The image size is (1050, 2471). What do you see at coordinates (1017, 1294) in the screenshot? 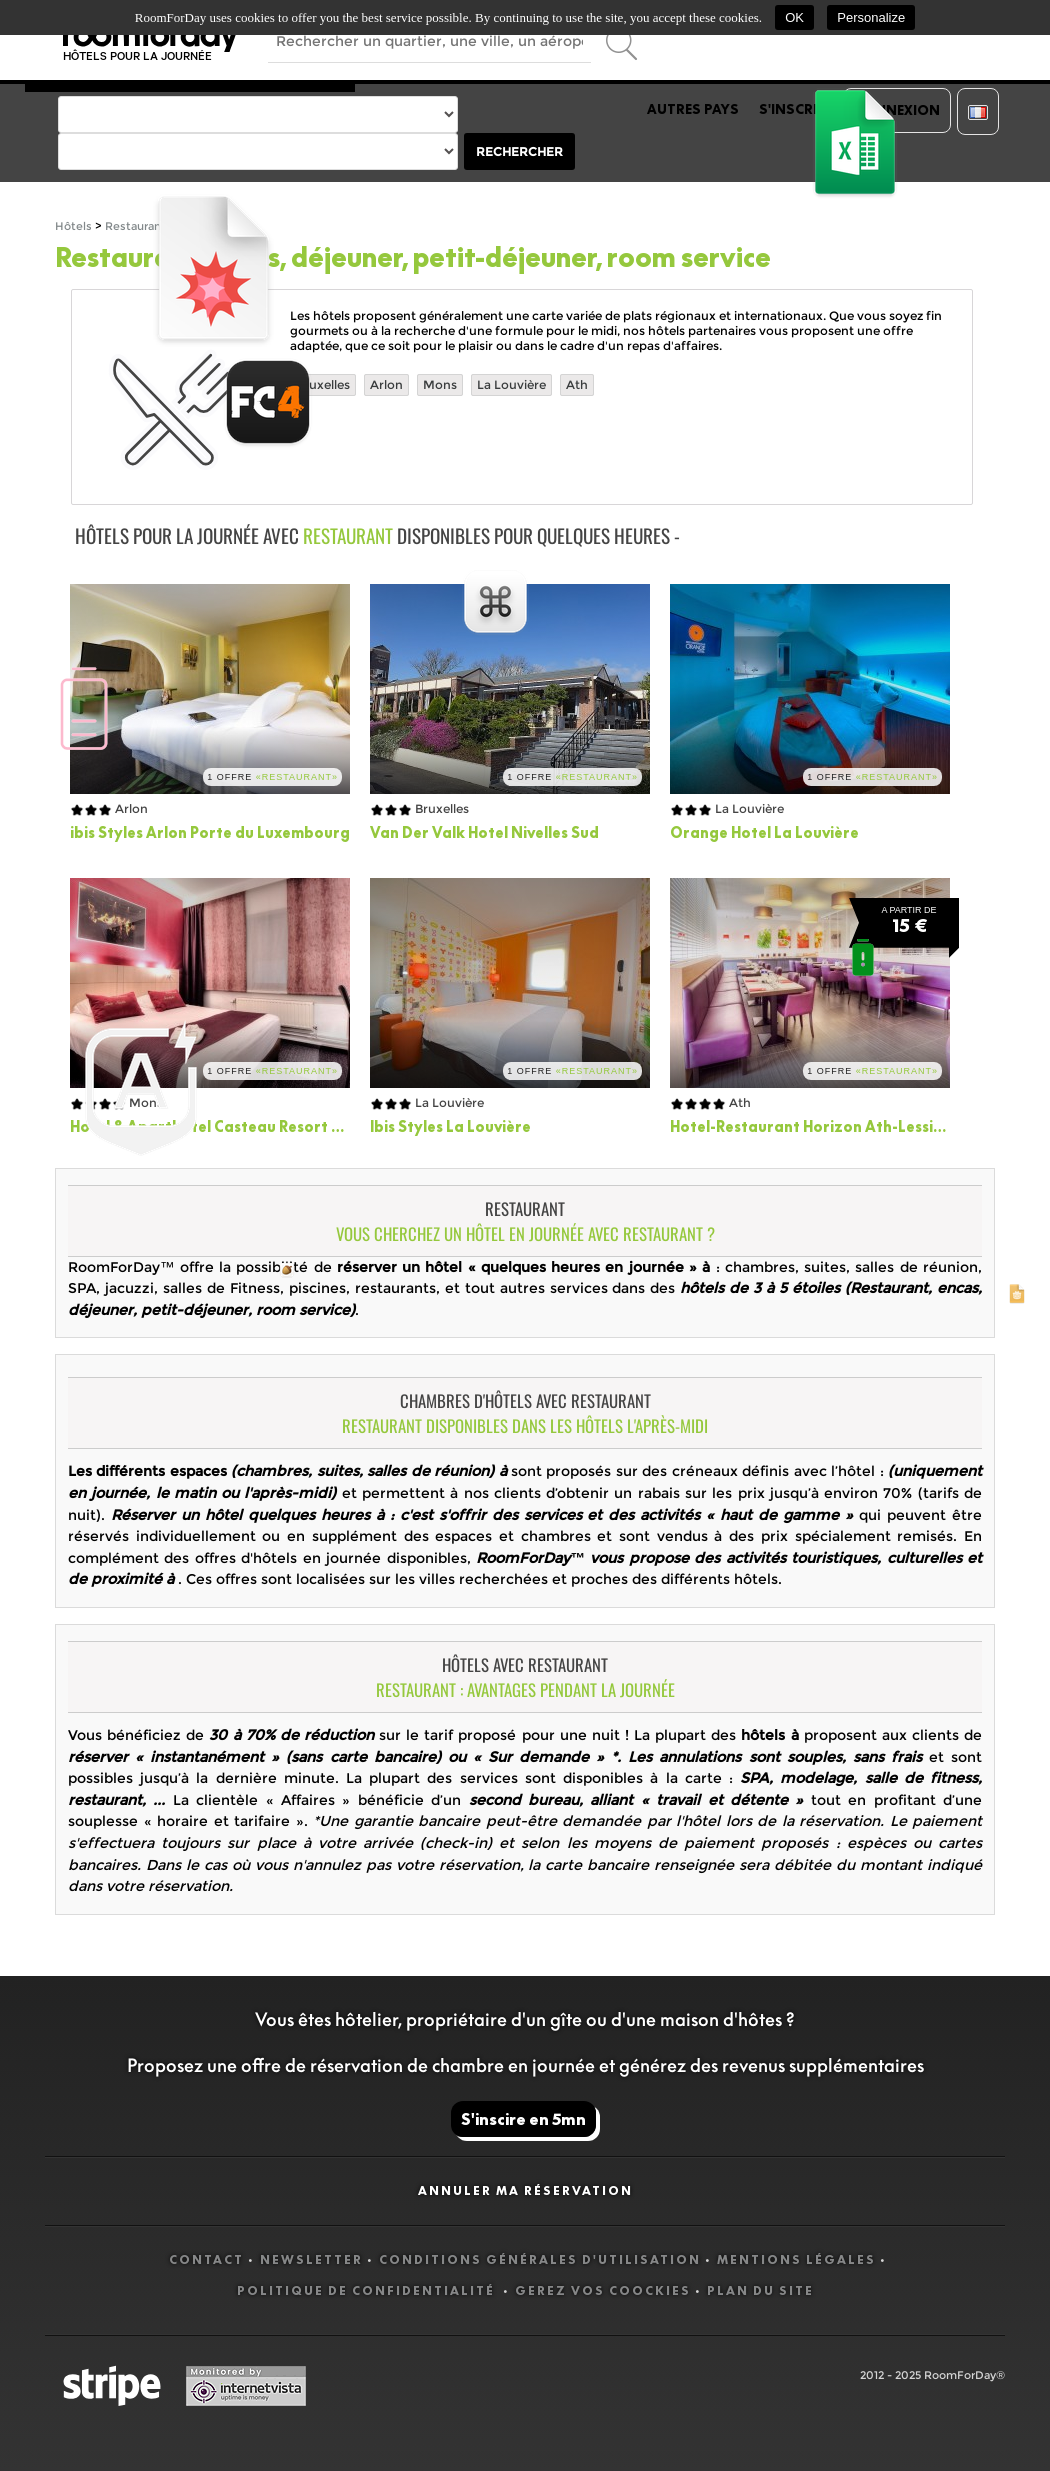
I see `godot engine resource file` at bounding box center [1017, 1294].